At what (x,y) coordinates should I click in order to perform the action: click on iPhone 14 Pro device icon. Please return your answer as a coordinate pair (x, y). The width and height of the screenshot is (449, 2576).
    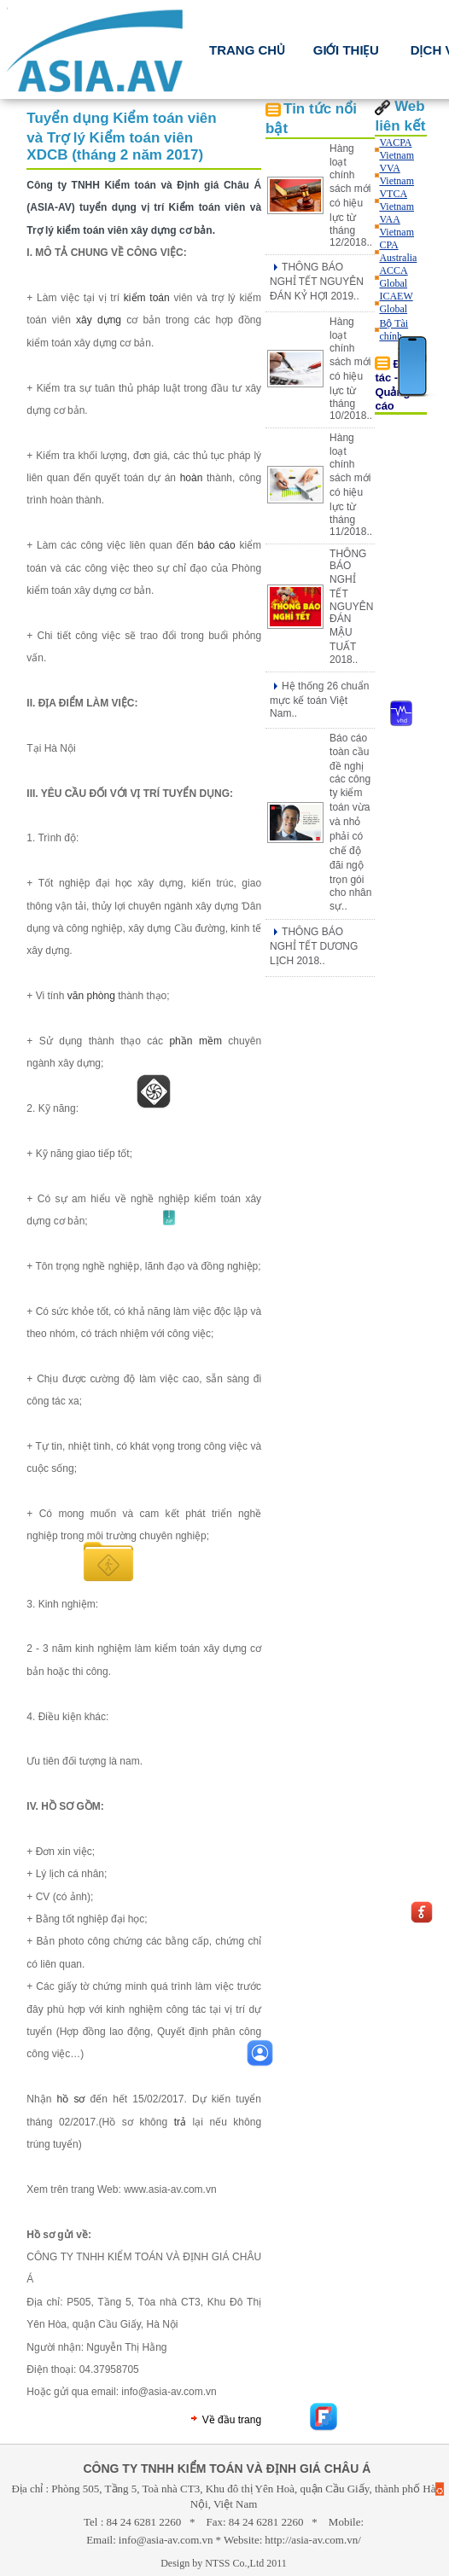
    Looking at the image, I should click on (412, 367).